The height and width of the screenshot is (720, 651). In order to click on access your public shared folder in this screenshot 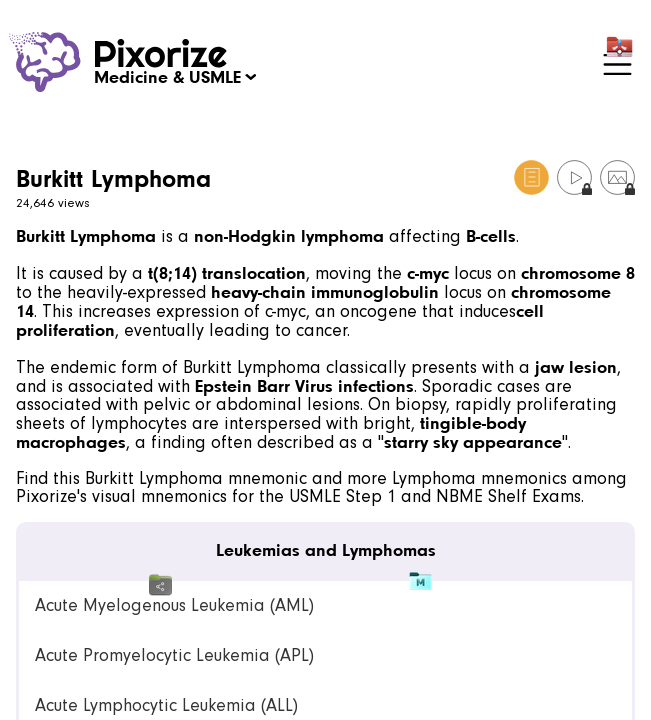, I will do `click(160, 584)`.